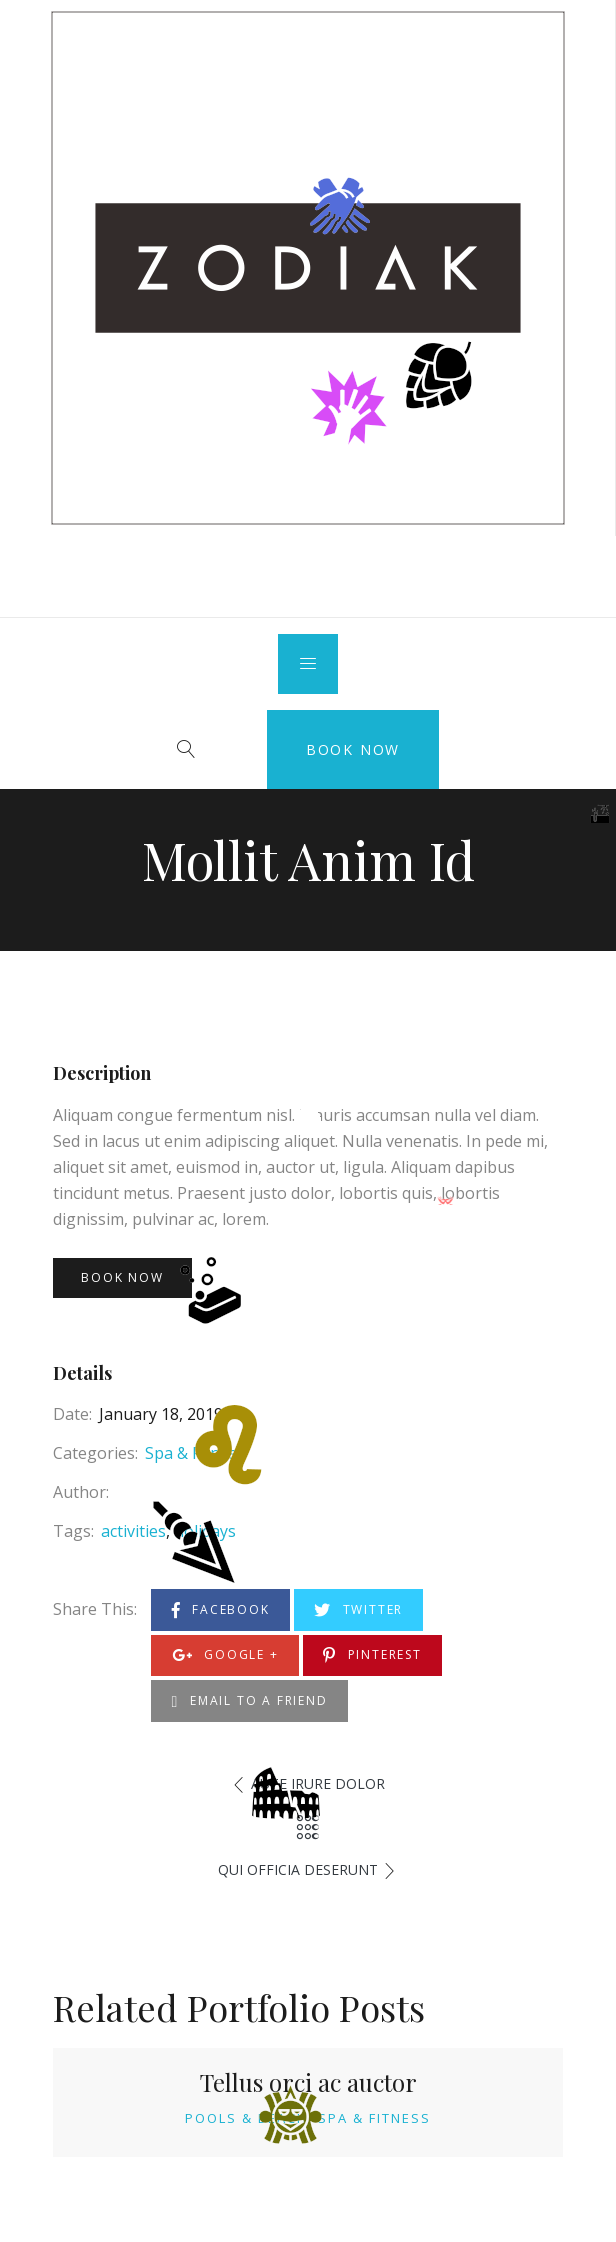 Image resolution: width=616 pixels, height=2242 pixels. I want to click on view historical landmarks or monuments, so click(286, 1793).